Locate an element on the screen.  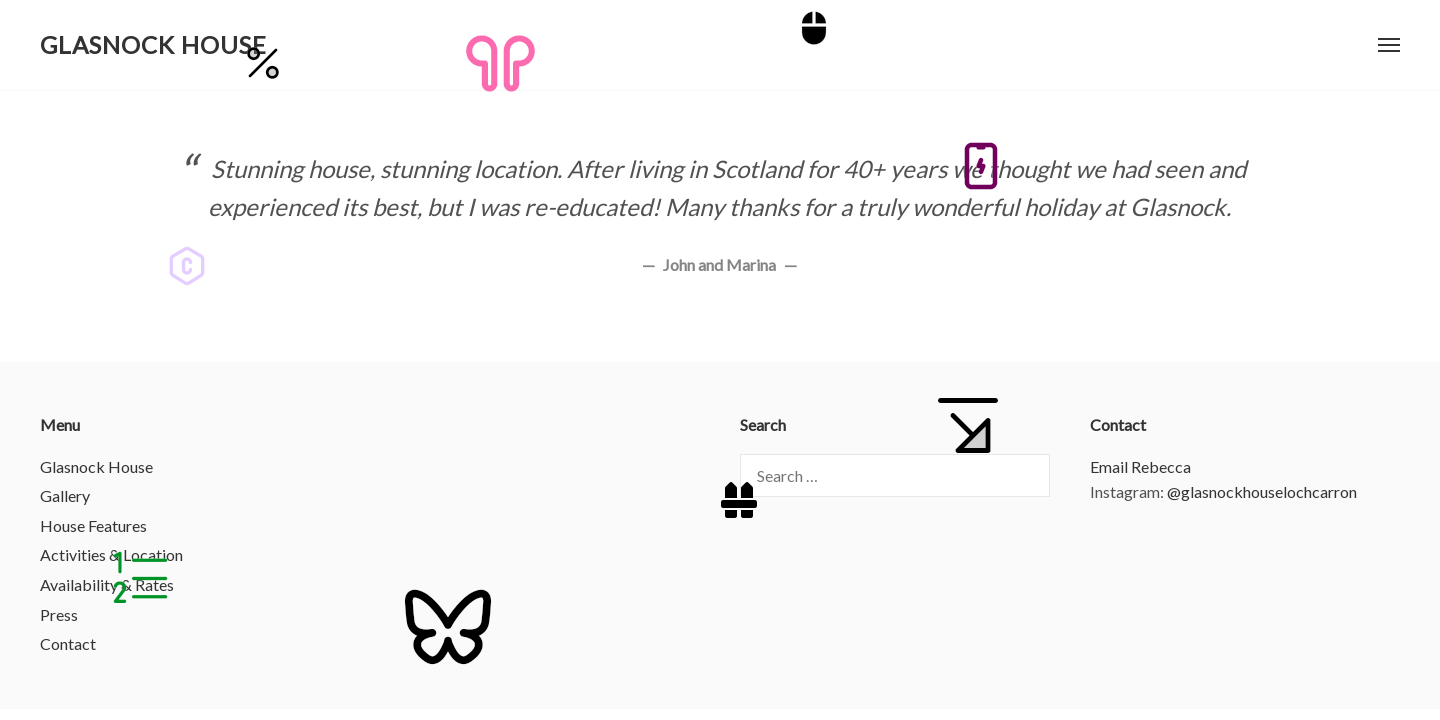
view discount or sale pricing is located at coordinates (263, 63).